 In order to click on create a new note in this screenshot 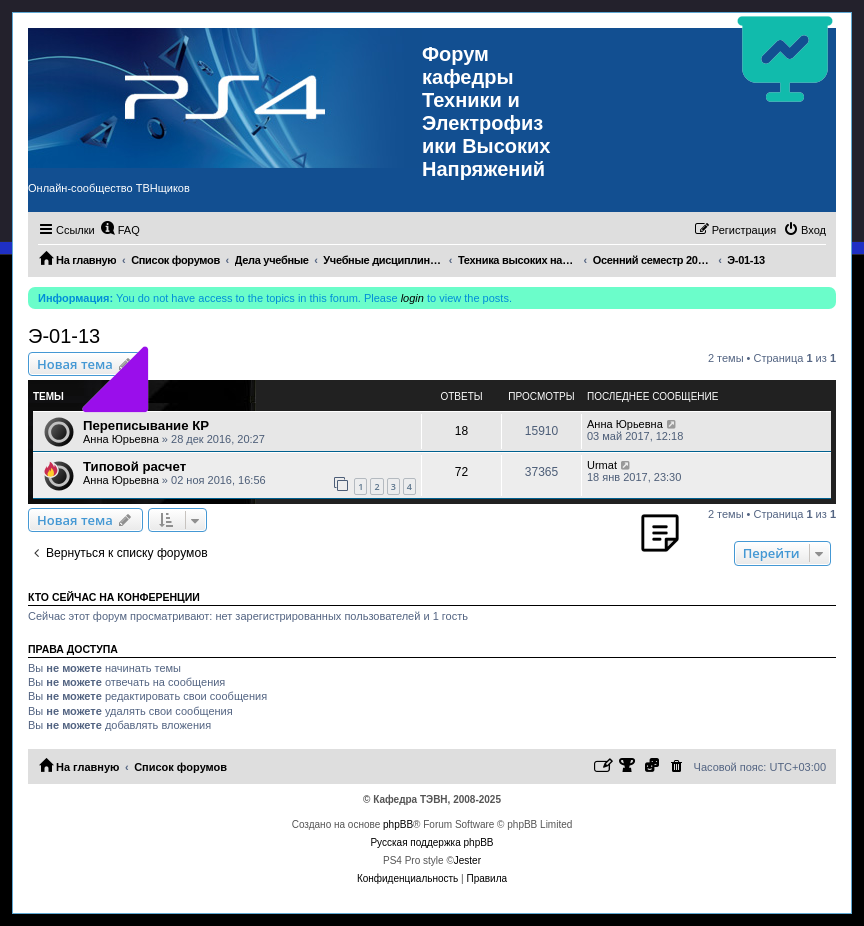, I will do `click(660, 533)`.